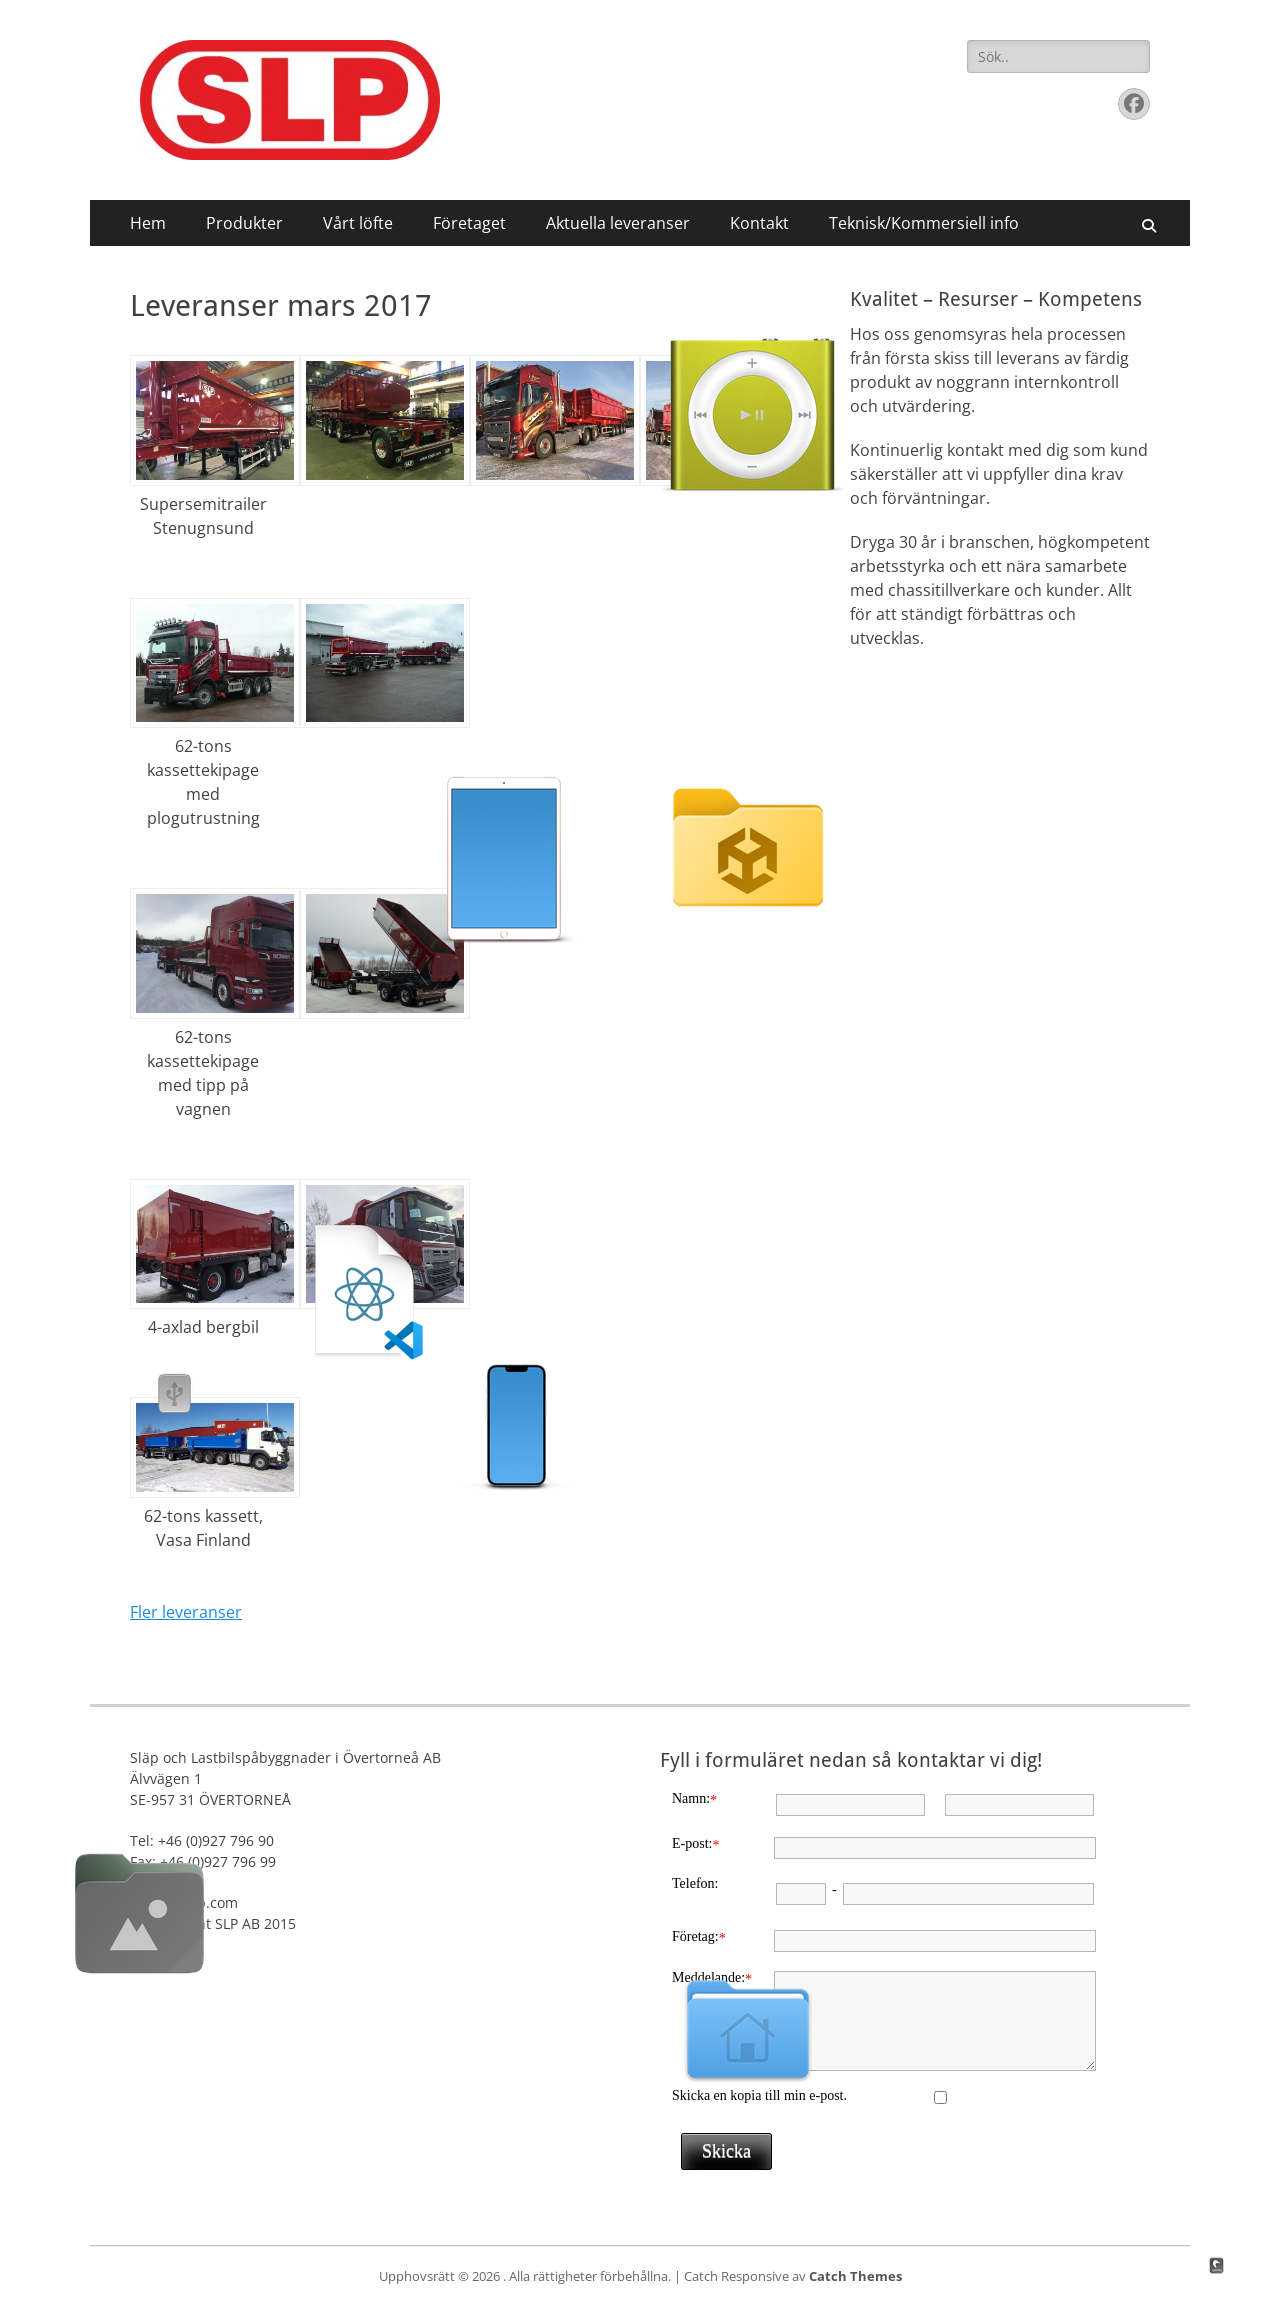 This screenshot has width=1280, height=2306. I want to click on open a React JavaScript file, so click(364, 1292).